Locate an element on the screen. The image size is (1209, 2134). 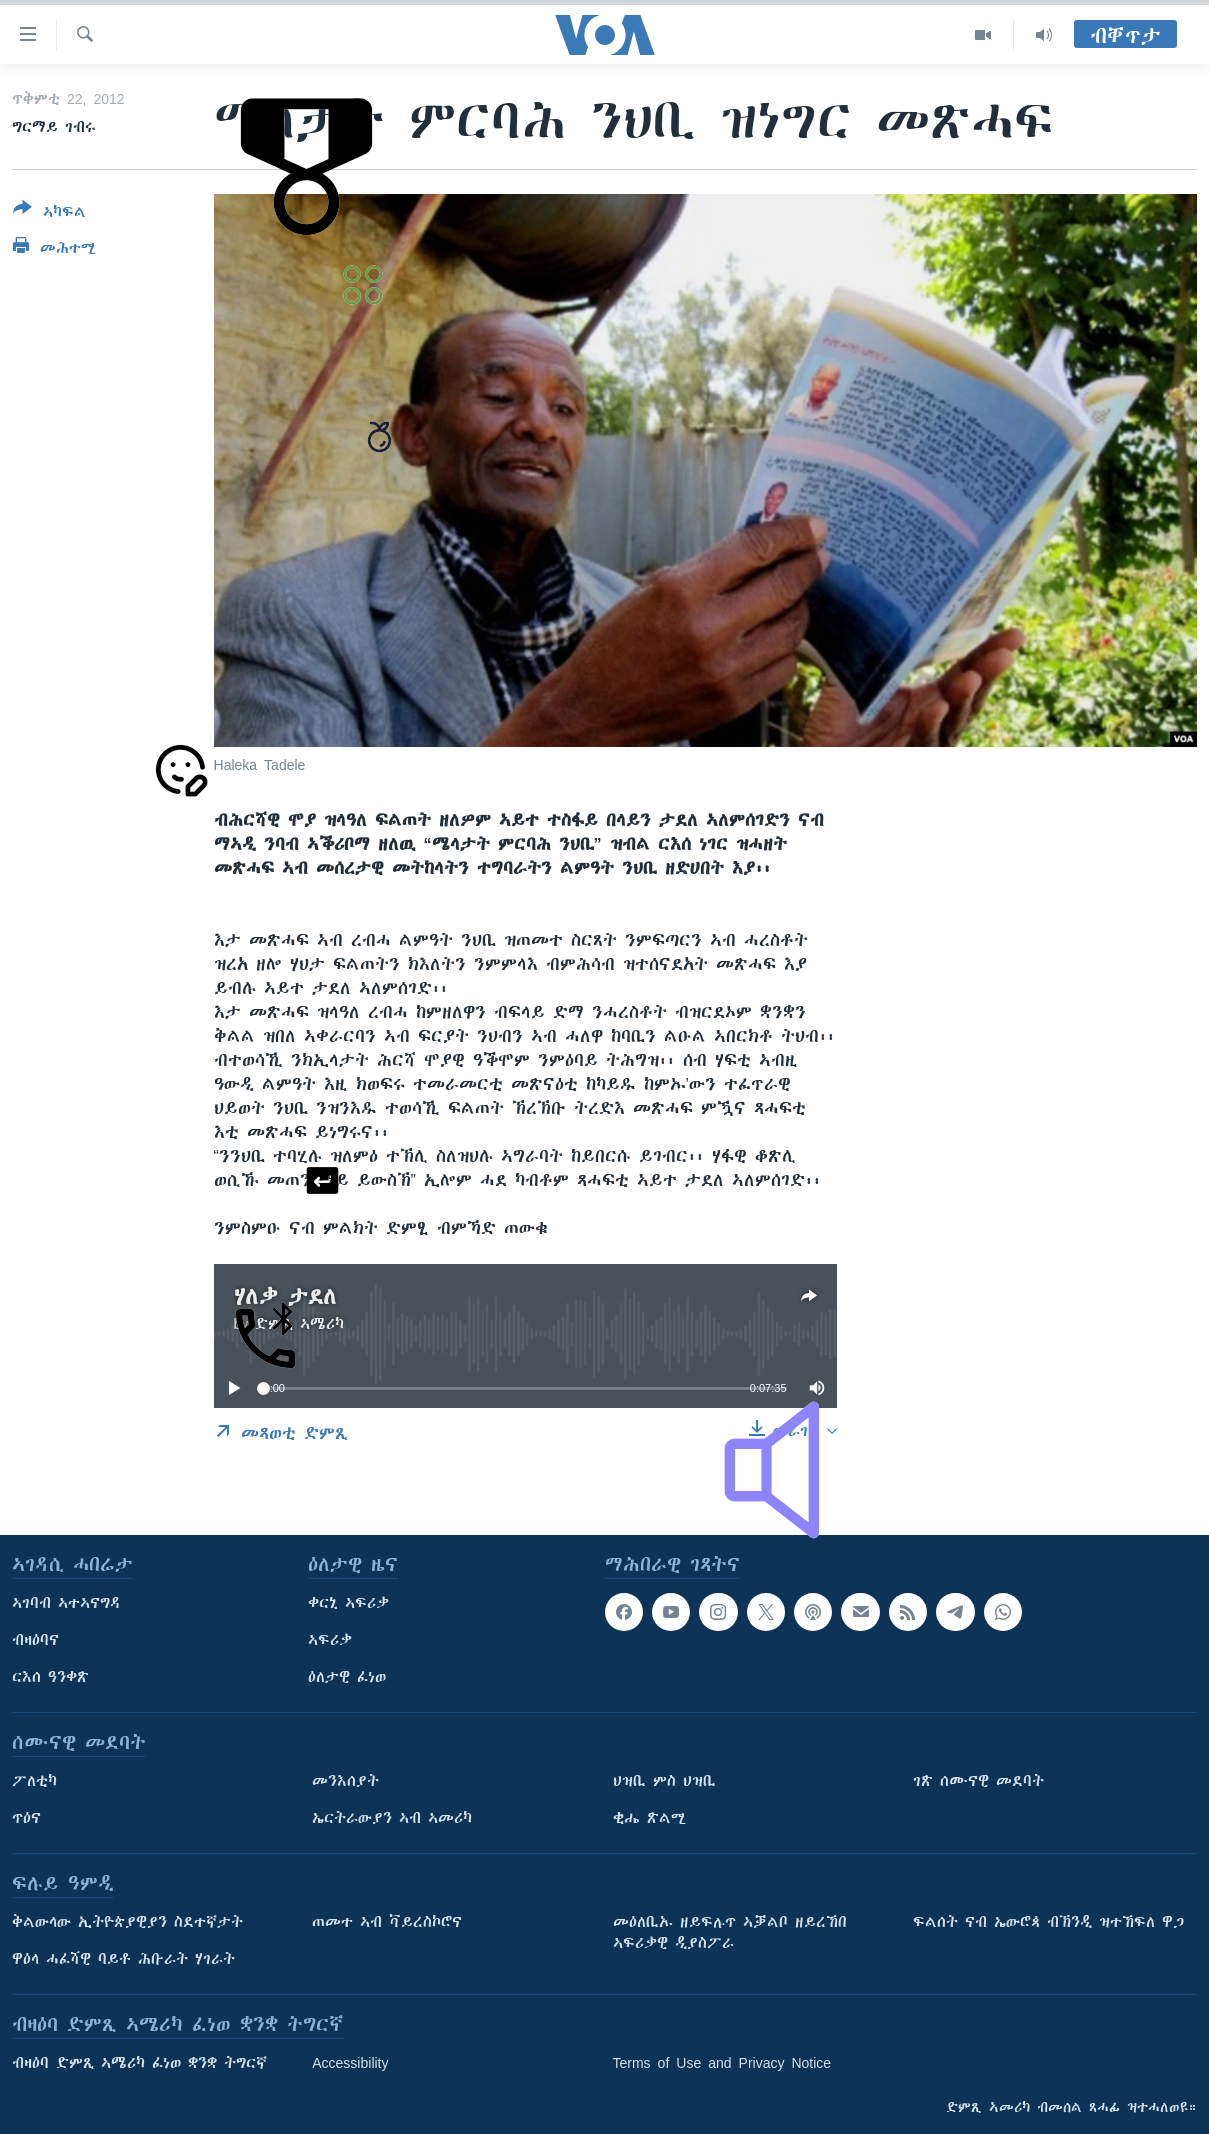
speaker with no volume or audio output is located at coordinates (798, 1470).